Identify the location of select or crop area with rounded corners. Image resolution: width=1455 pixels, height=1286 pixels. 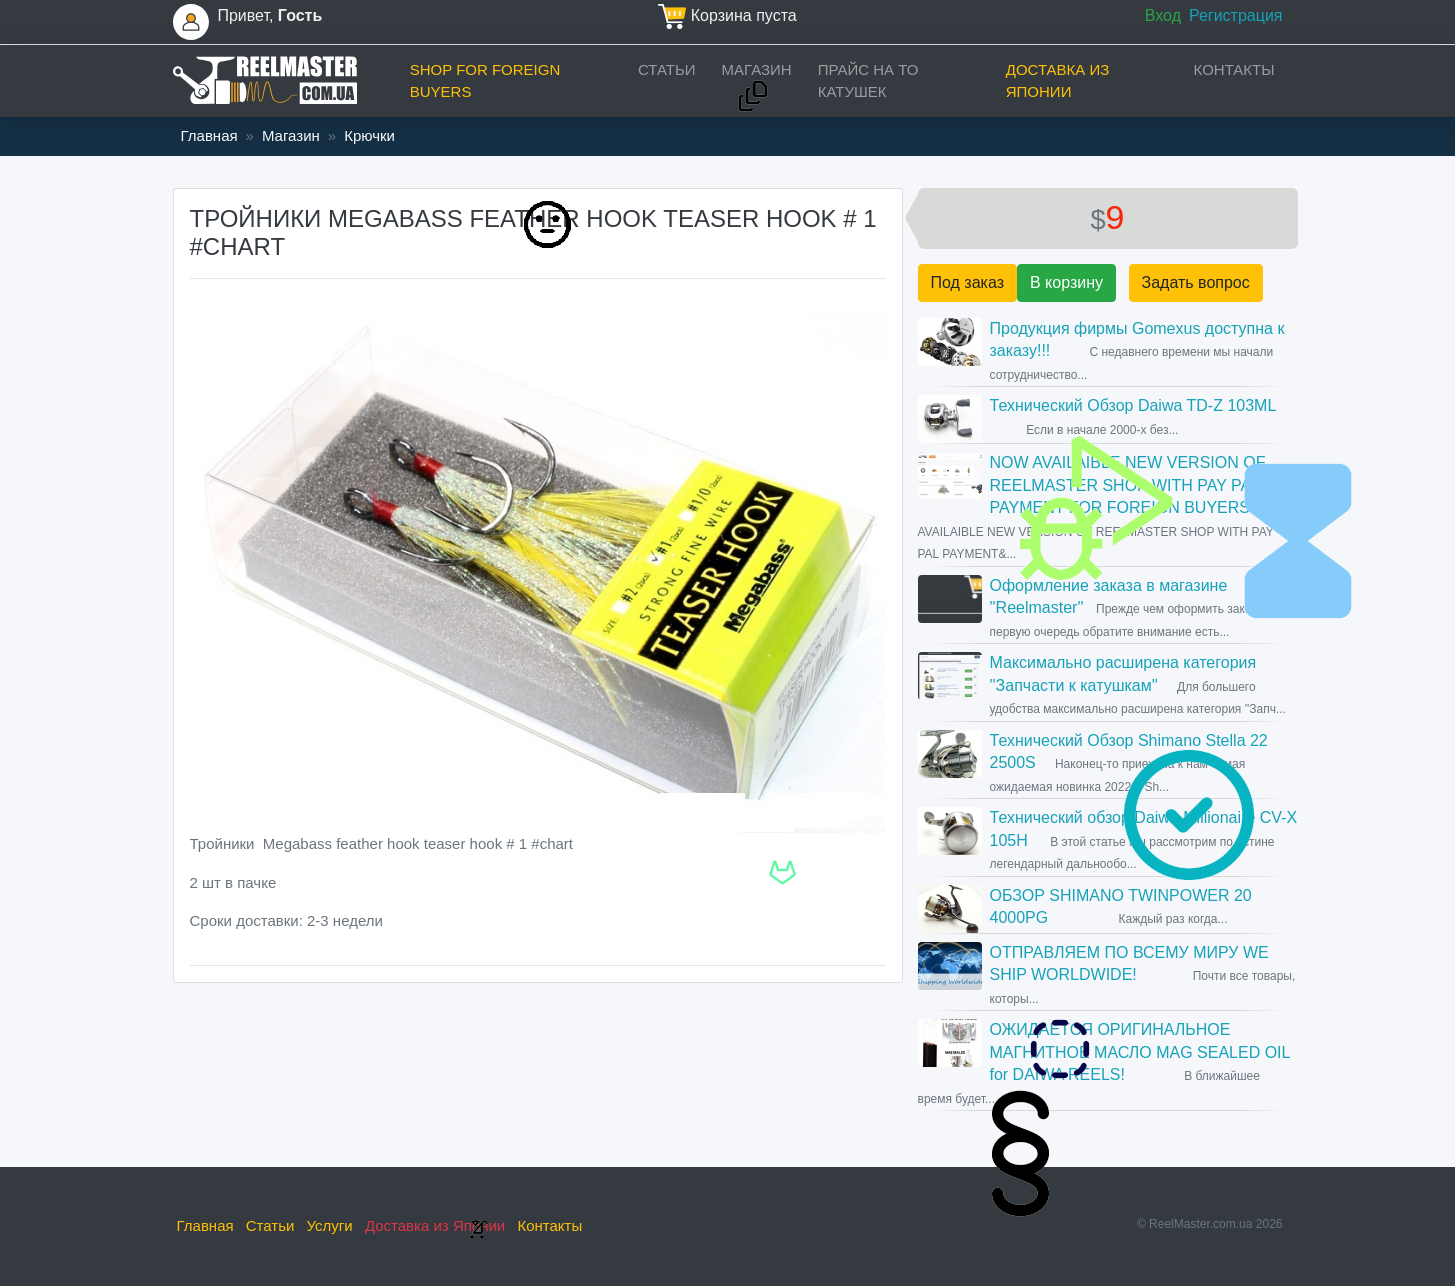
(1060, 1049).